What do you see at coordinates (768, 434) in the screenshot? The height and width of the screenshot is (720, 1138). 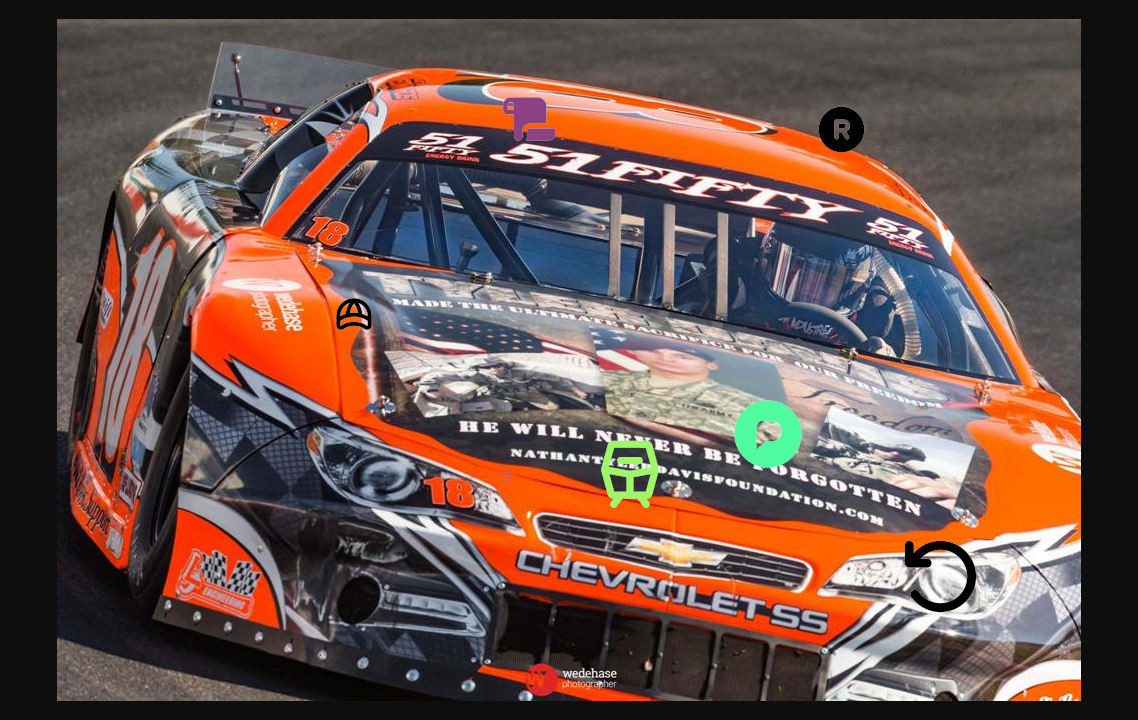 I see `open the pixelfed app` at bounding box center [768, 434].